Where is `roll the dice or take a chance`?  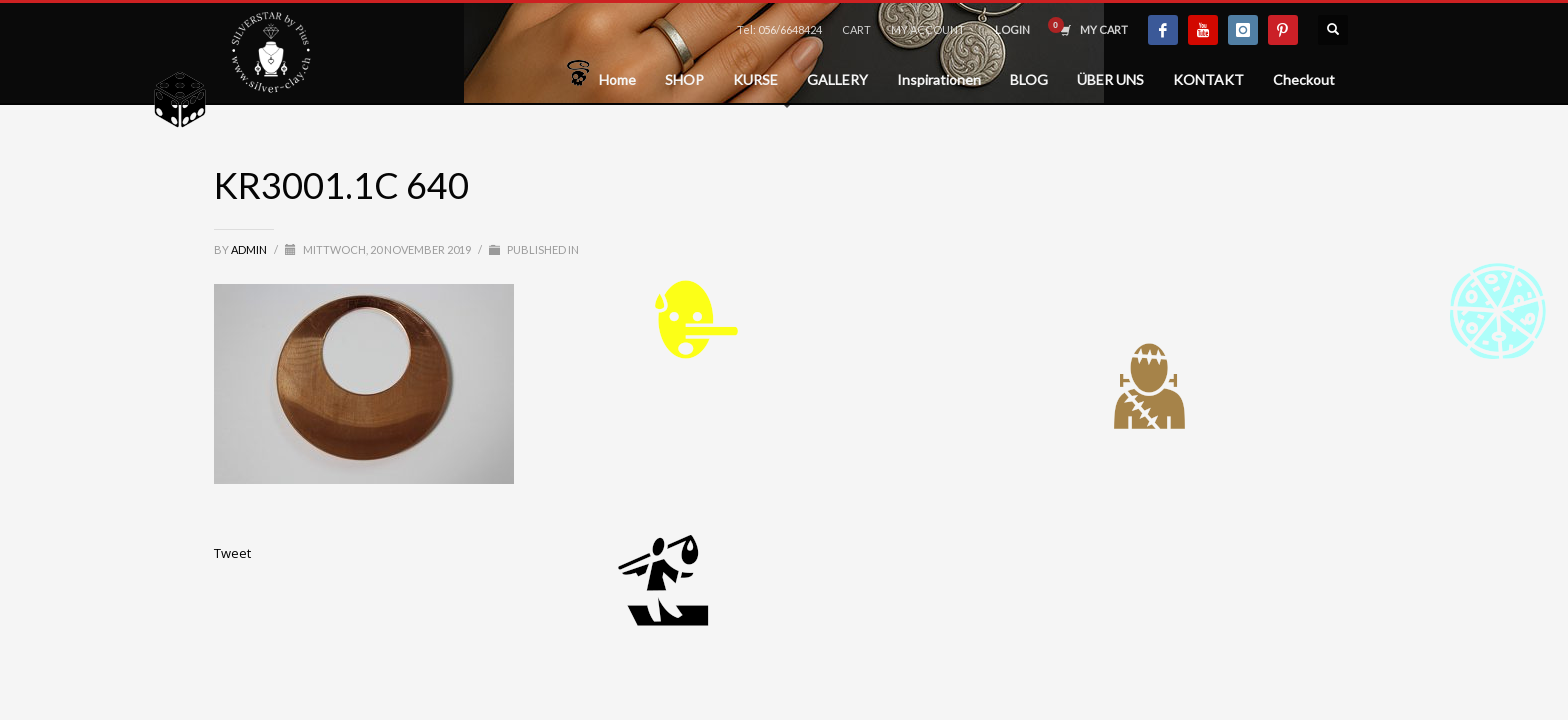
roll the dice or take a chance is located at coordinates (180, 100).